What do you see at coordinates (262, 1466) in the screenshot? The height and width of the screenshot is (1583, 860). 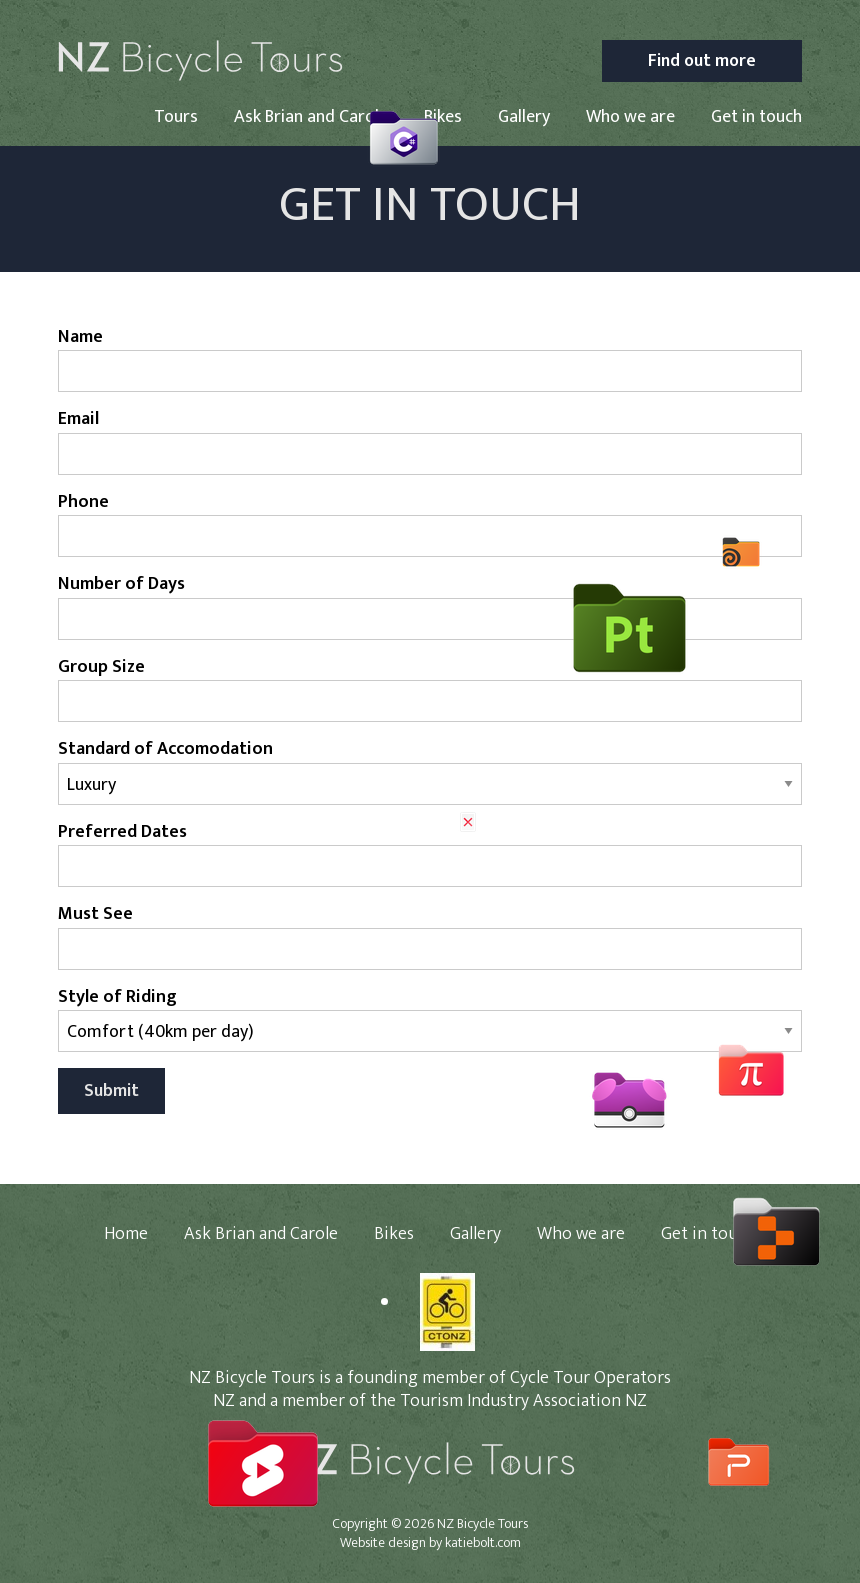 I see `open folder containing YouTube Shorts videos` at bounding box center [262, 1466].